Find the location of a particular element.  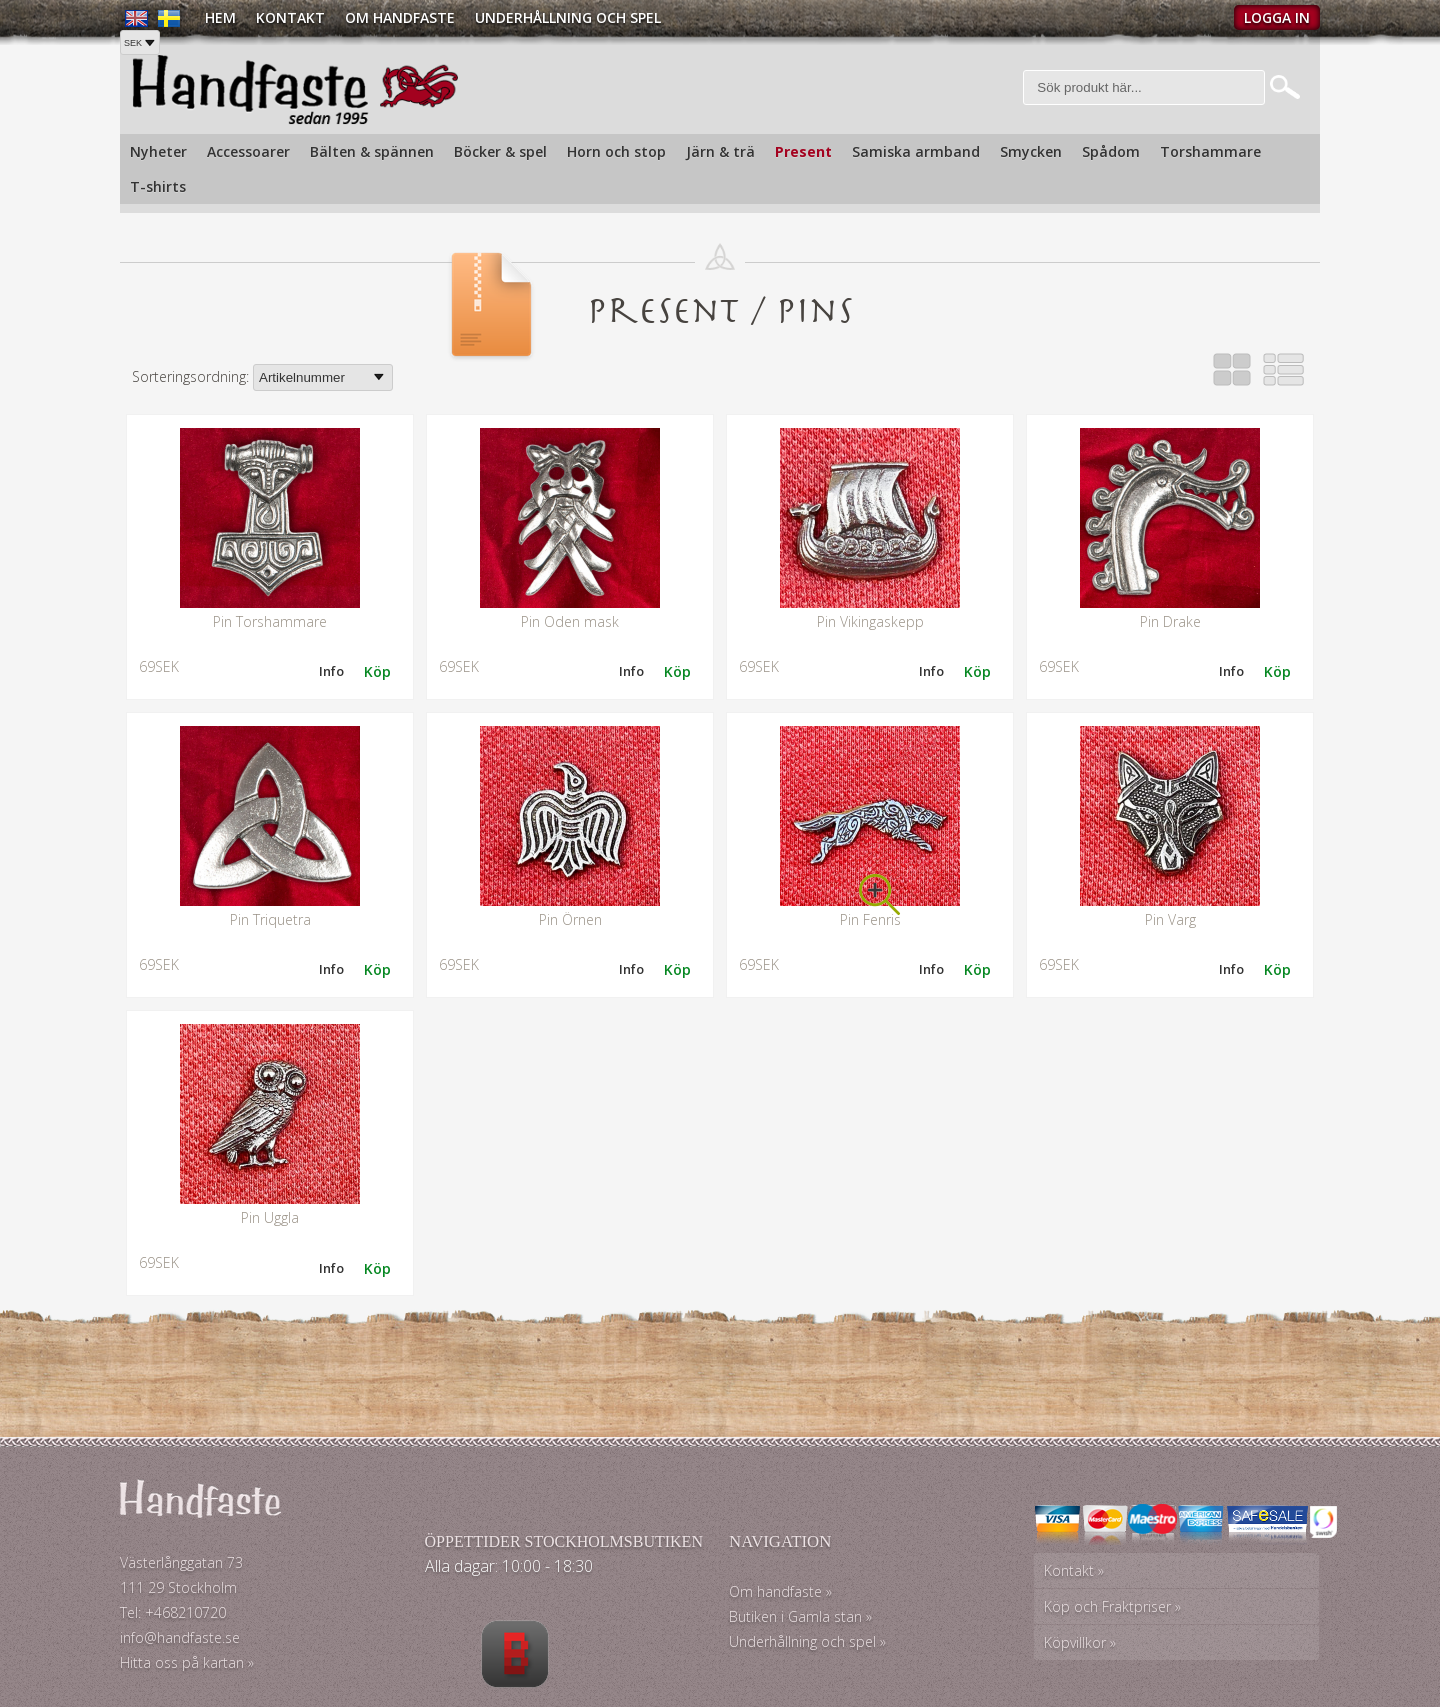

zoom in or increase magnification is located at coordinates (879, 894).